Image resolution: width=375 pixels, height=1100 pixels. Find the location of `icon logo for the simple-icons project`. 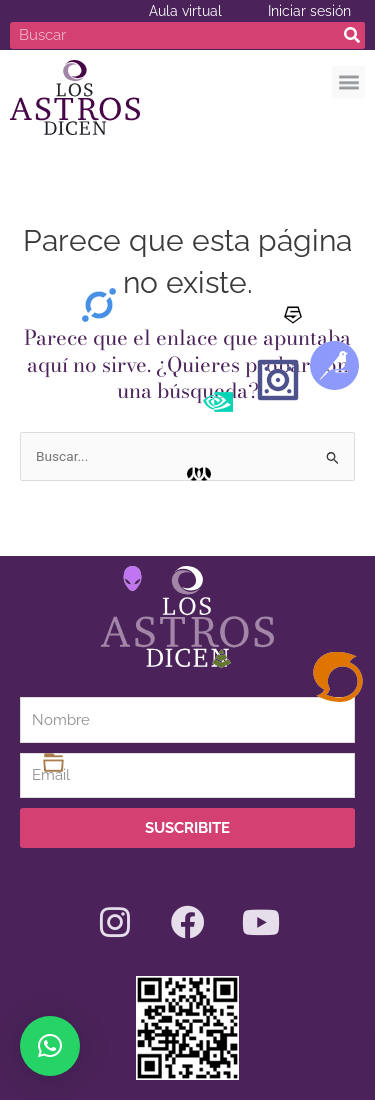

icon logo for the simple-icons project is located at coordinates (99, 305).